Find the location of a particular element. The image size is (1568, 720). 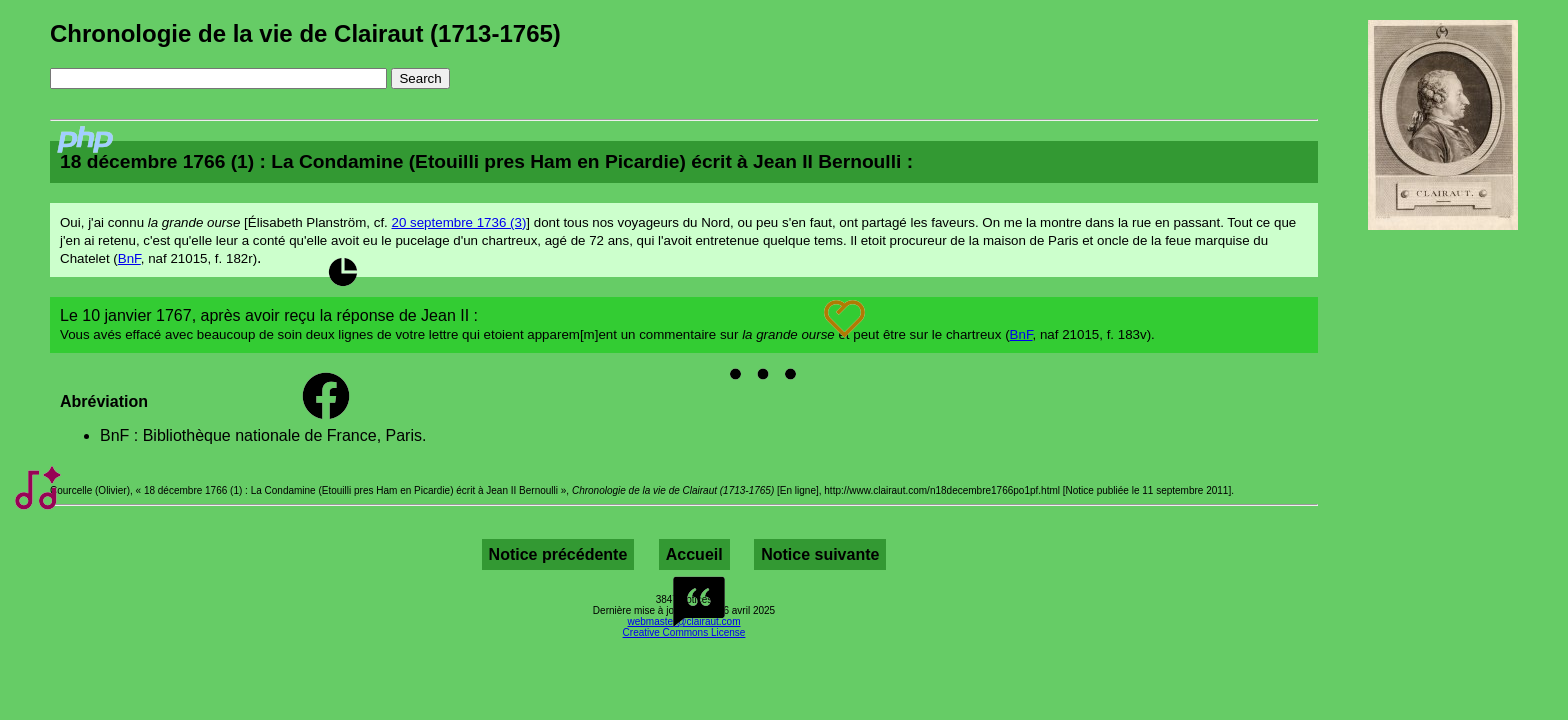

access AI-powered music features is located at coordinates (39, 490).